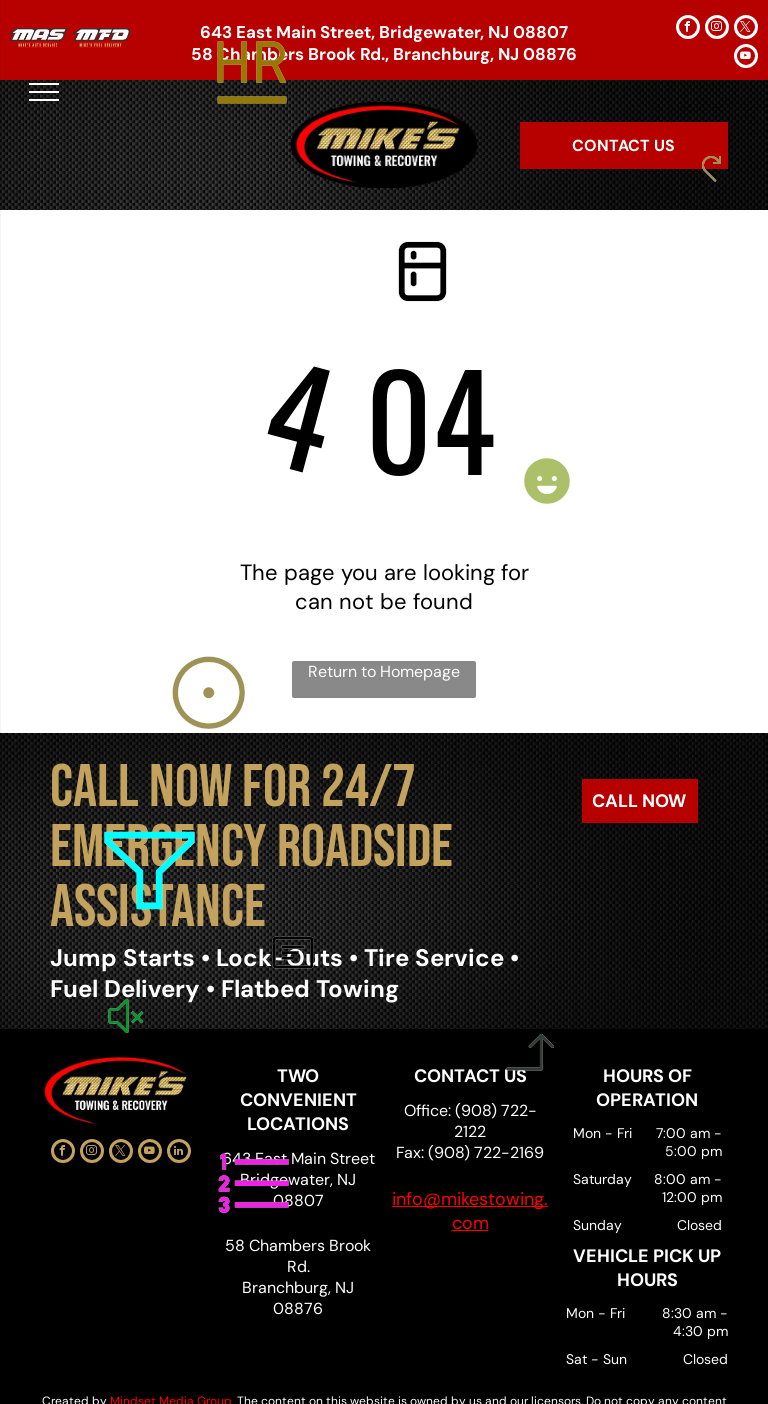 Image resolution: width=768 pixels, height=1404 pixels. I want to click on add a new note or document, so click(293, 954).